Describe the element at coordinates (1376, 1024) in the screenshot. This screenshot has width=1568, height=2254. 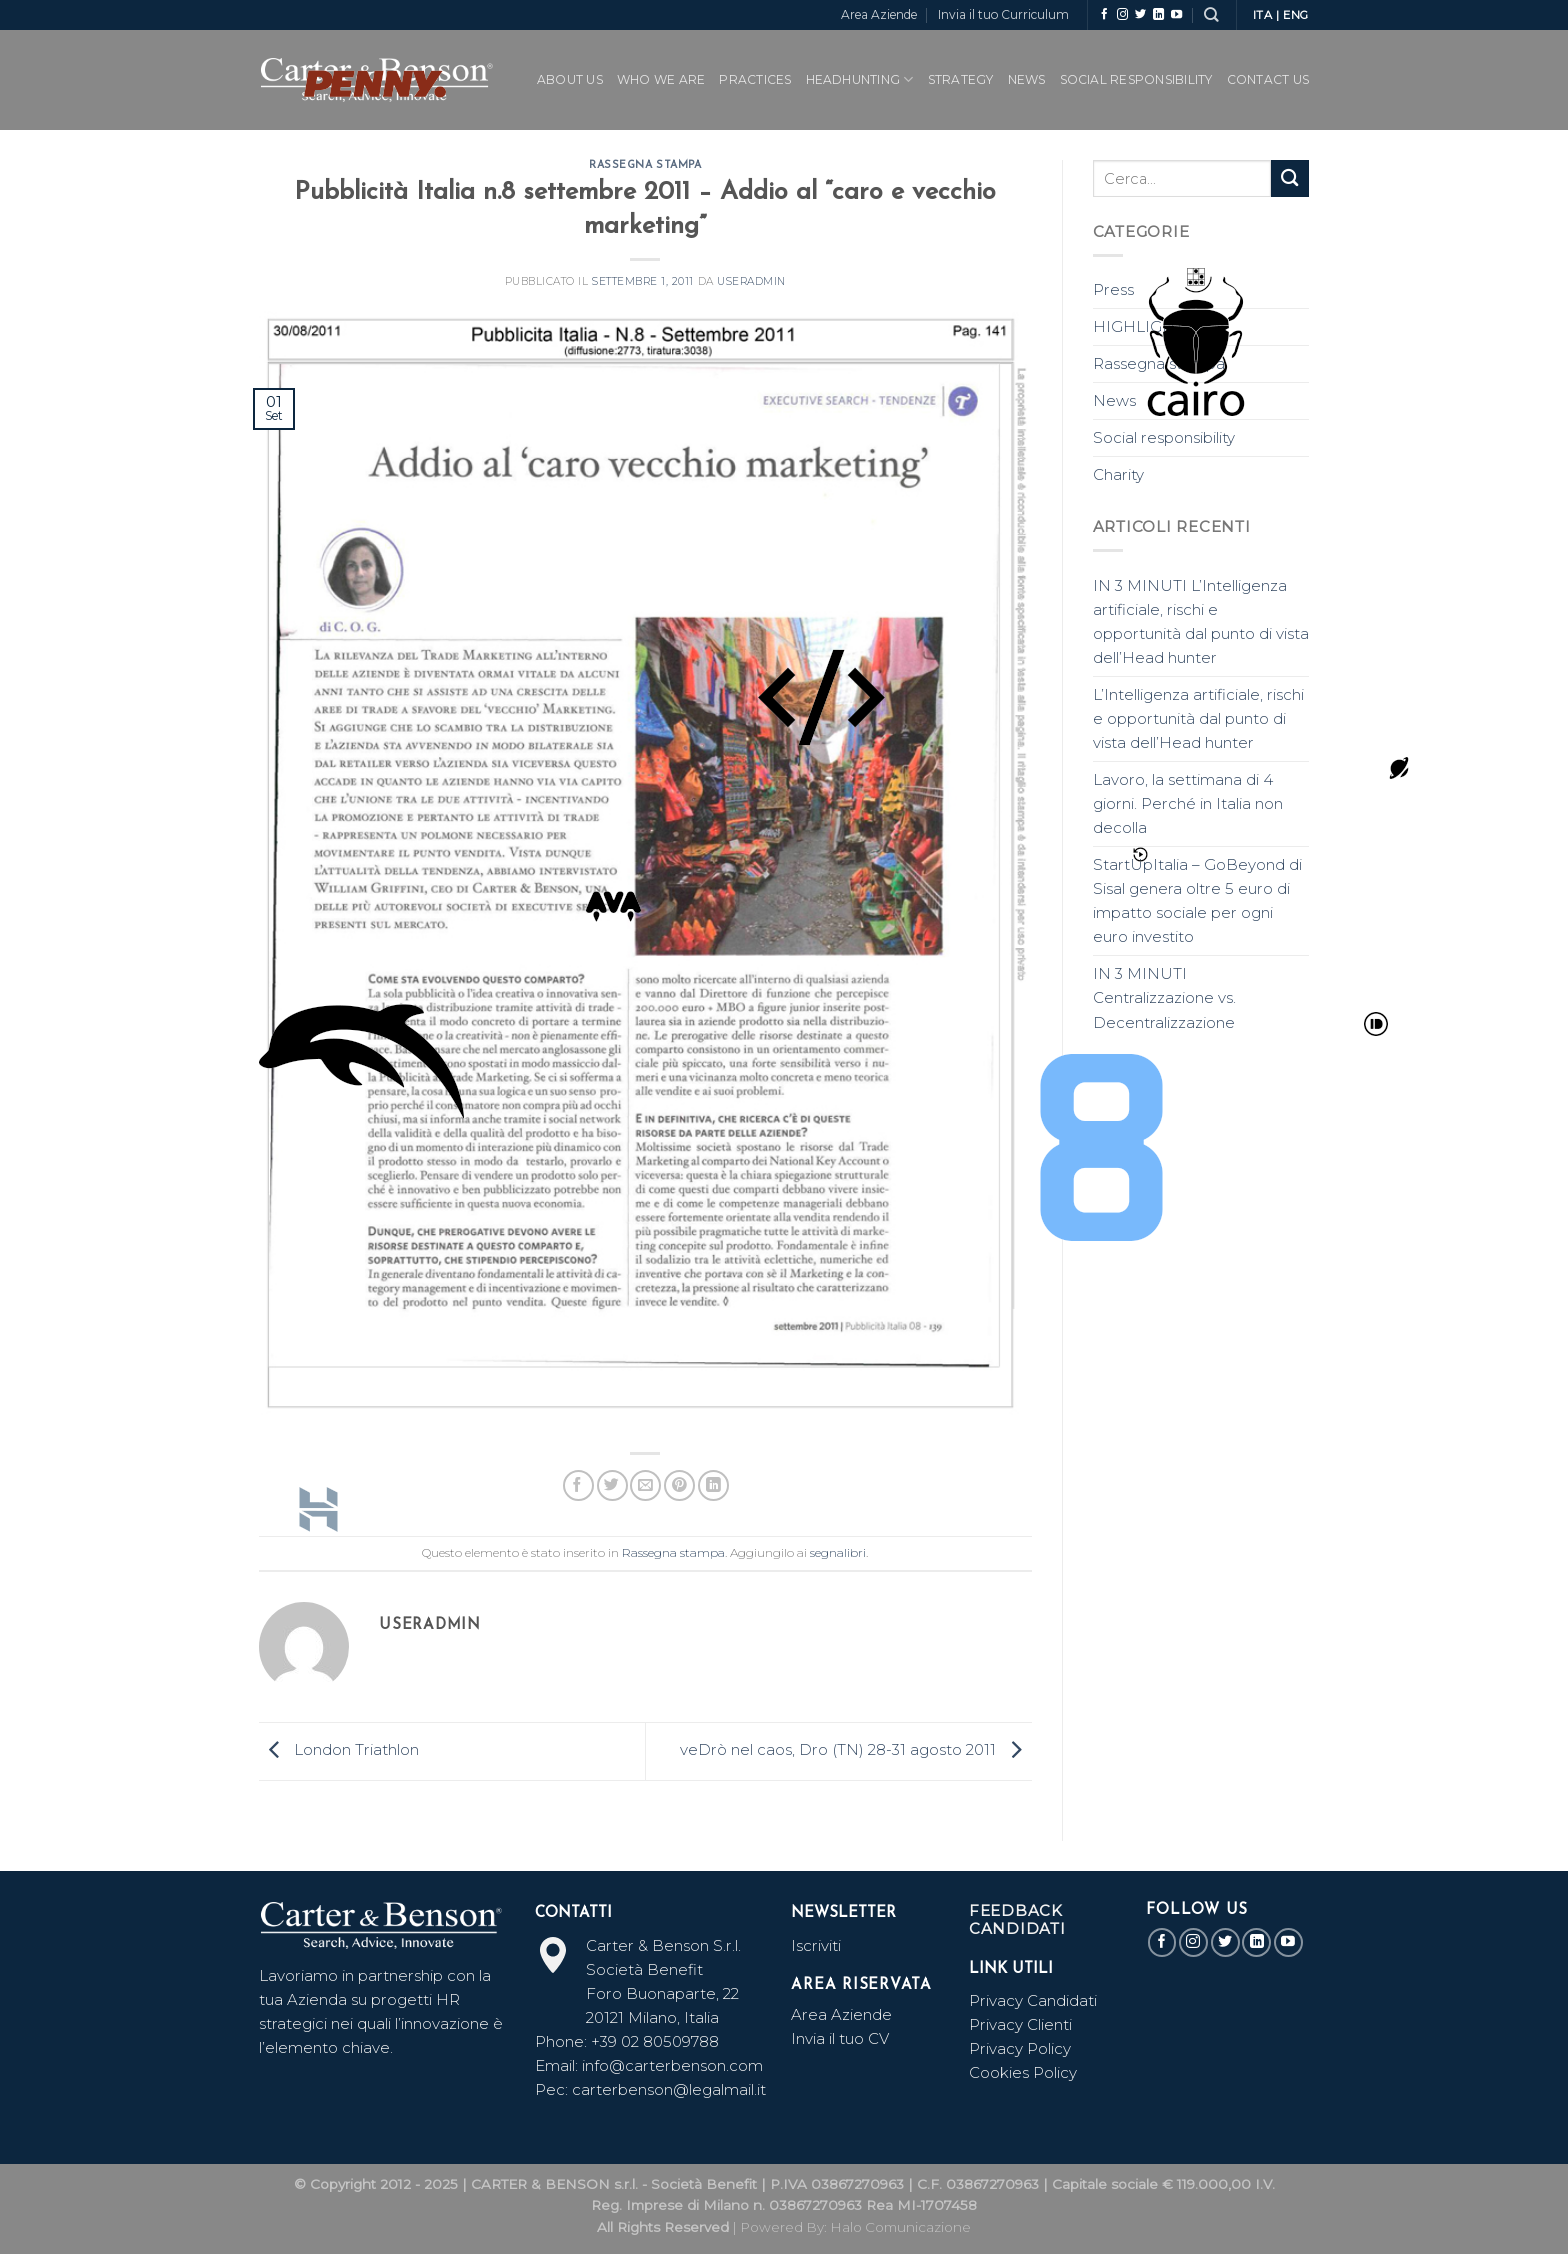
I see `open pushbullet app` at that location.